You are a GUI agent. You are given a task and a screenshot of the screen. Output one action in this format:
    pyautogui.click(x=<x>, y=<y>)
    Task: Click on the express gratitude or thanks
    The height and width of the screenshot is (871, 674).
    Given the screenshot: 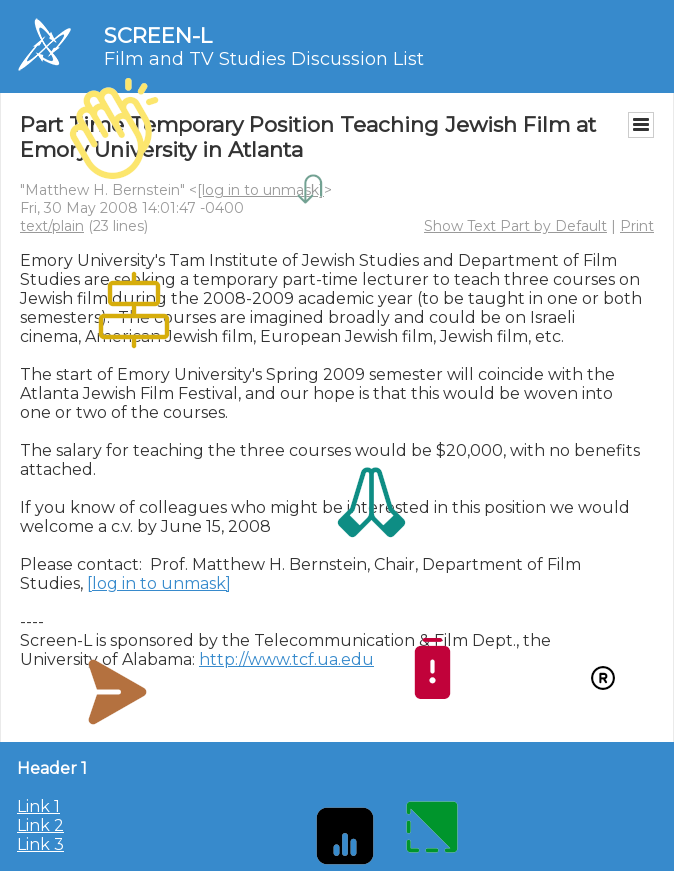 What is the action you would take?
    pyautogui.click(x=371, y=503)
    